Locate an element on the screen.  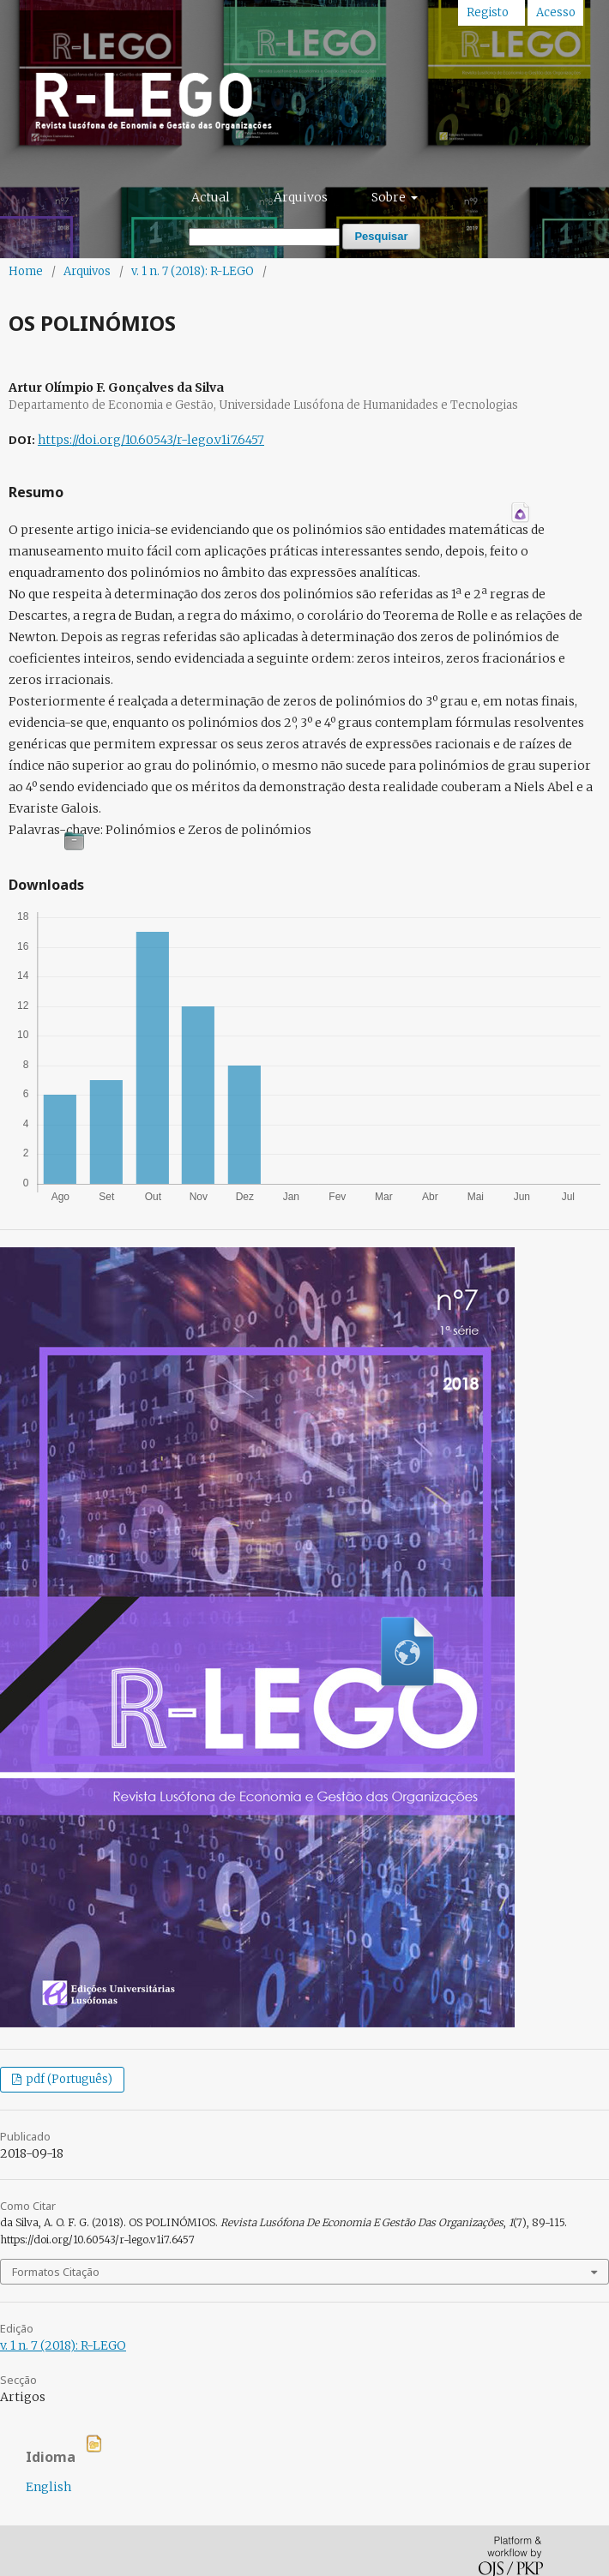
open file manager application is located at coordinates (74, 840).